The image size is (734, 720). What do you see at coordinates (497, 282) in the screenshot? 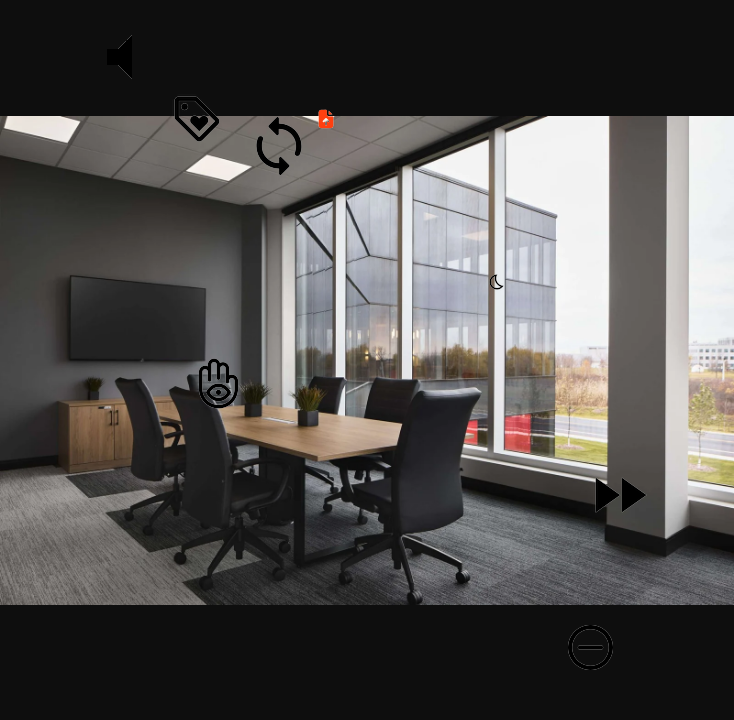
I see `enable bedtime or sleep mode` at bounding box center [497, 282].